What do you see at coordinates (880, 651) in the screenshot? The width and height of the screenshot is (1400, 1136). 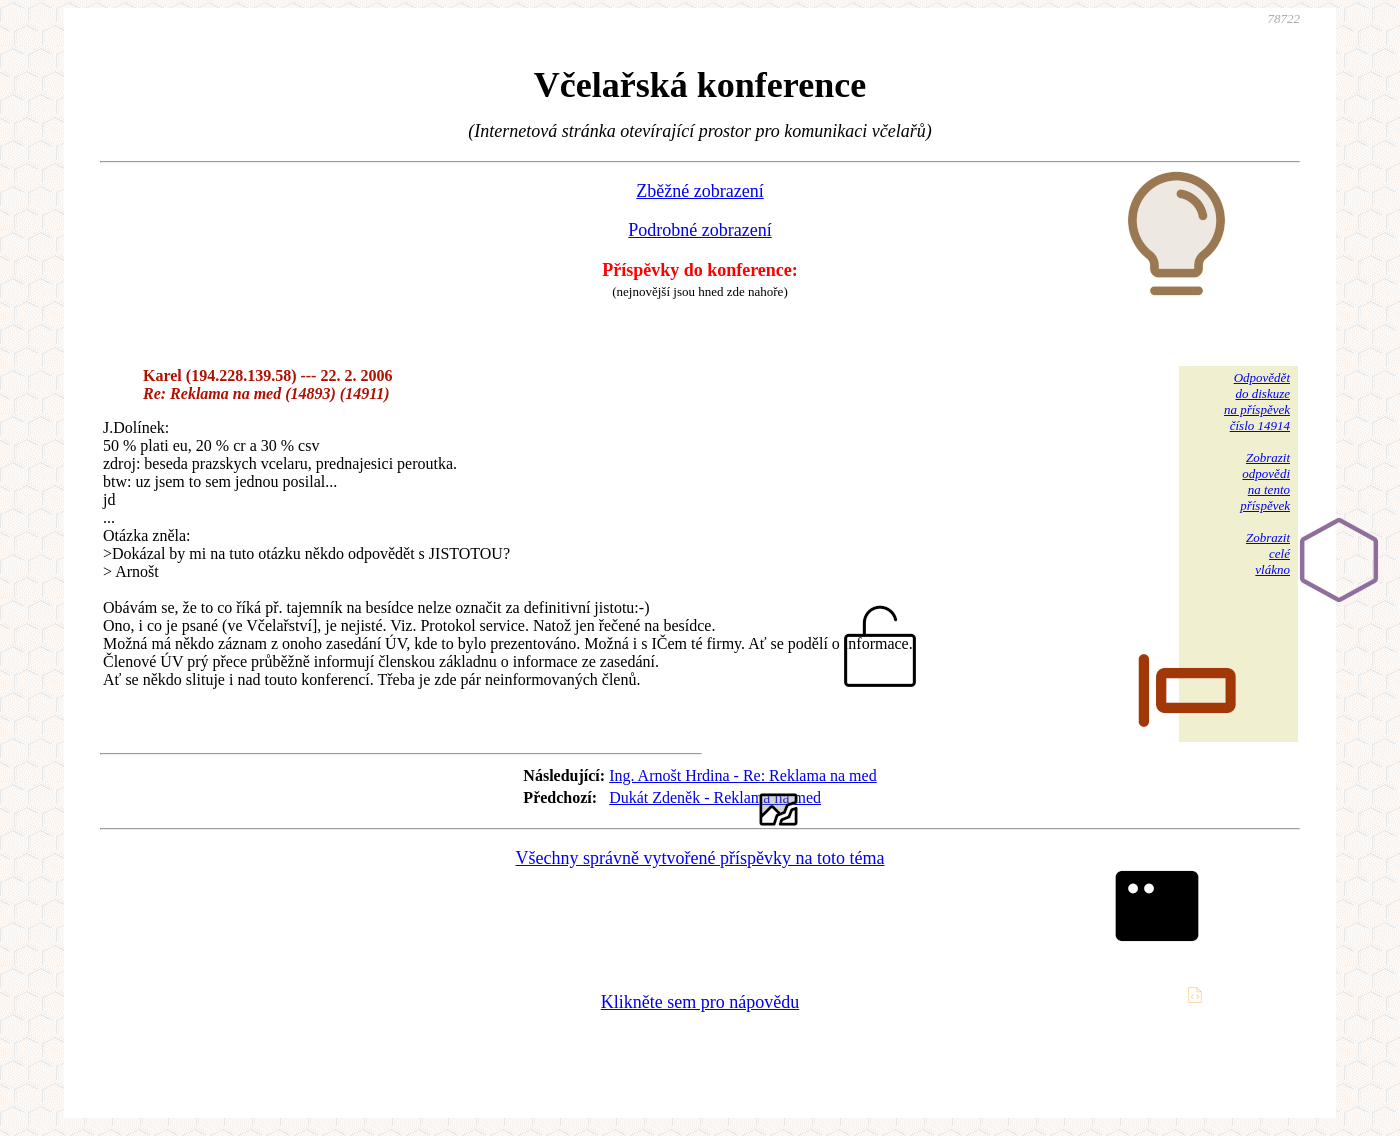 I see `unlocked or unsecured state` at bounding box center [880, 651].